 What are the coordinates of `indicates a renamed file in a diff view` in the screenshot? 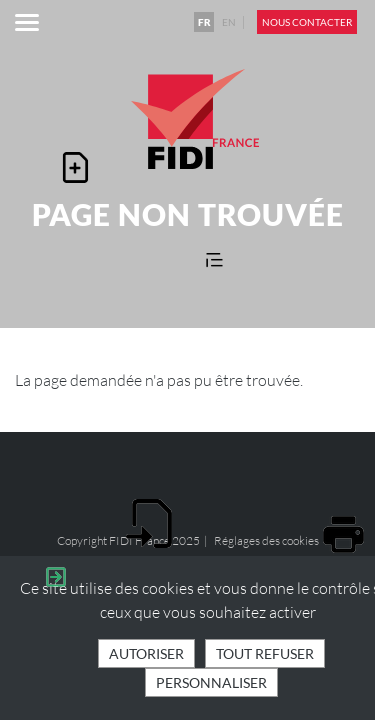 It's located at (56, 577).